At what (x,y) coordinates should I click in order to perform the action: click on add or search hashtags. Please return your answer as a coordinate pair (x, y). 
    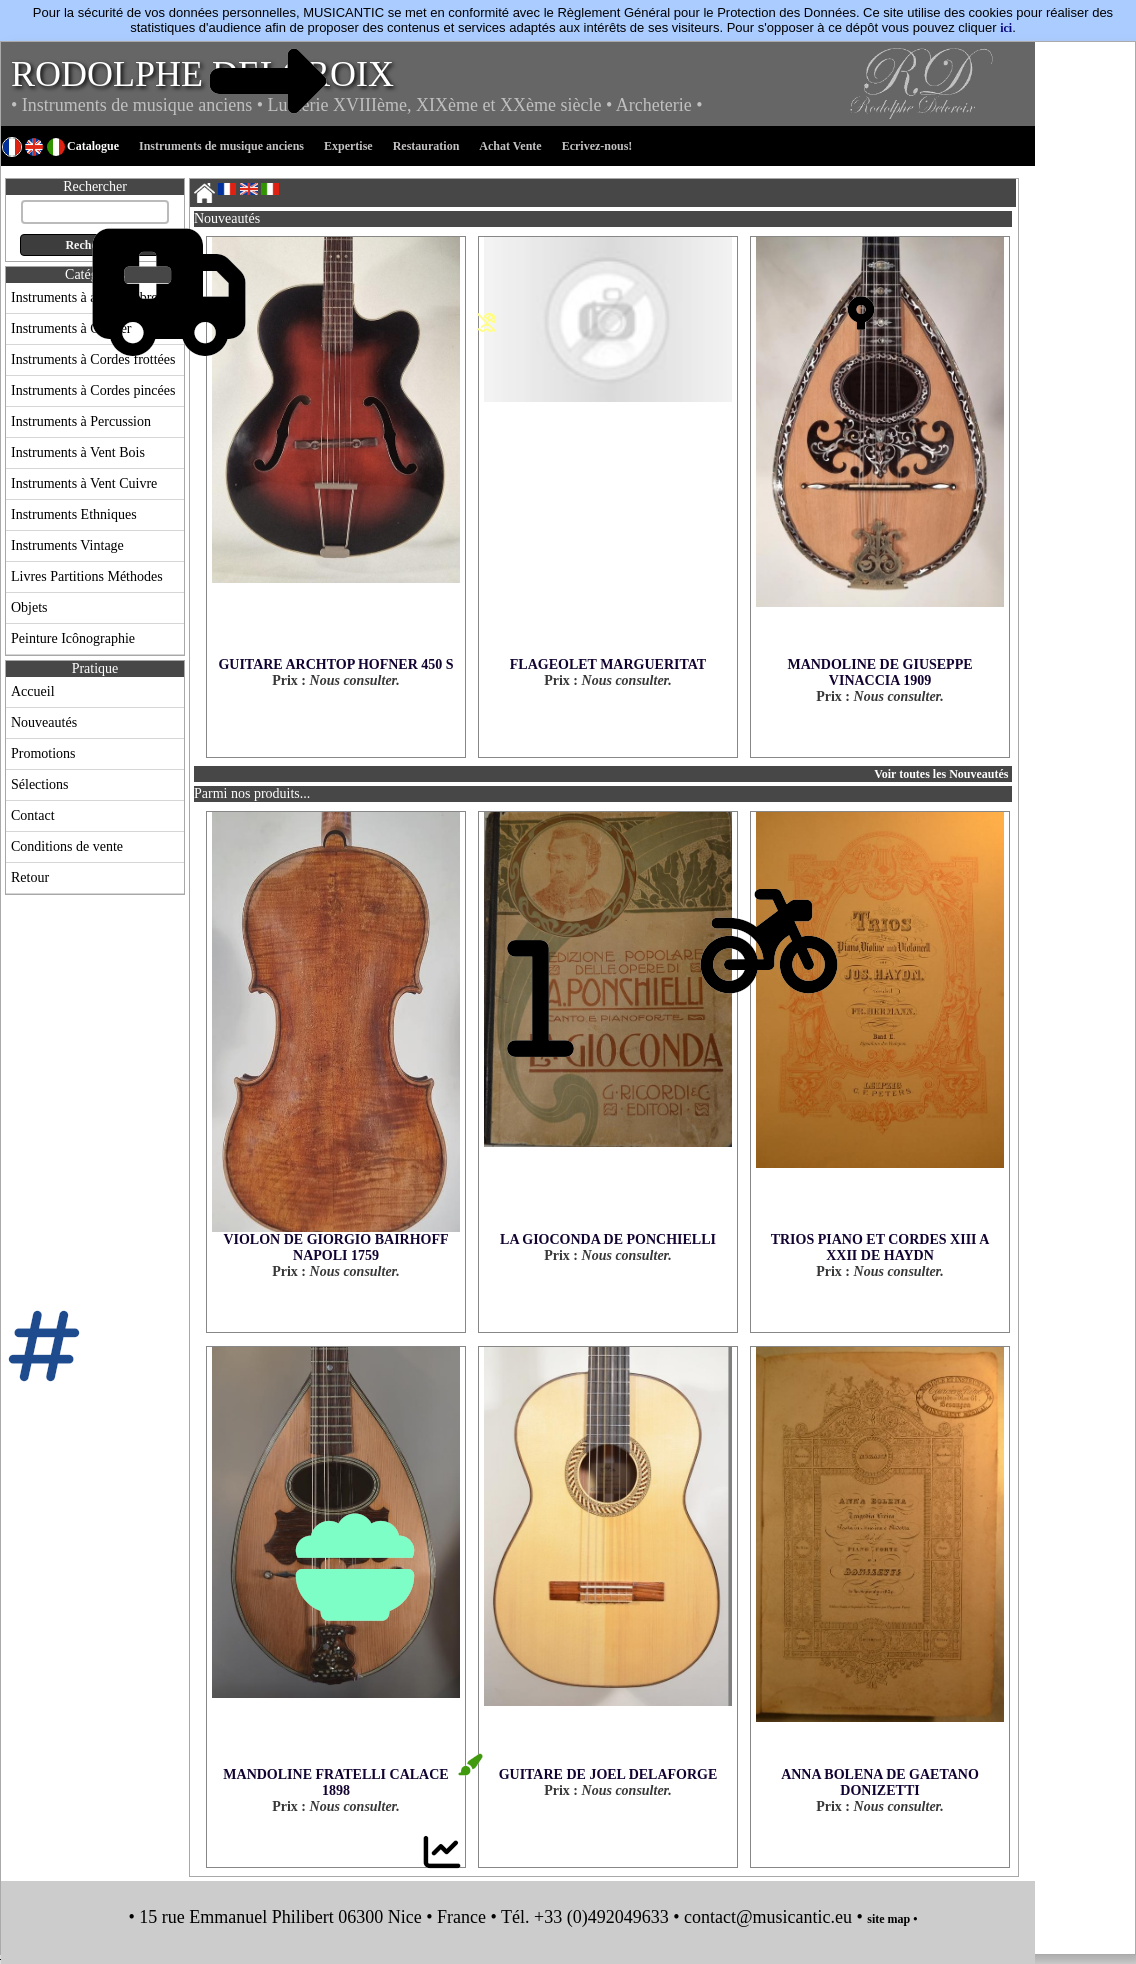
    Looking at the image, I should click on (44, 1346).